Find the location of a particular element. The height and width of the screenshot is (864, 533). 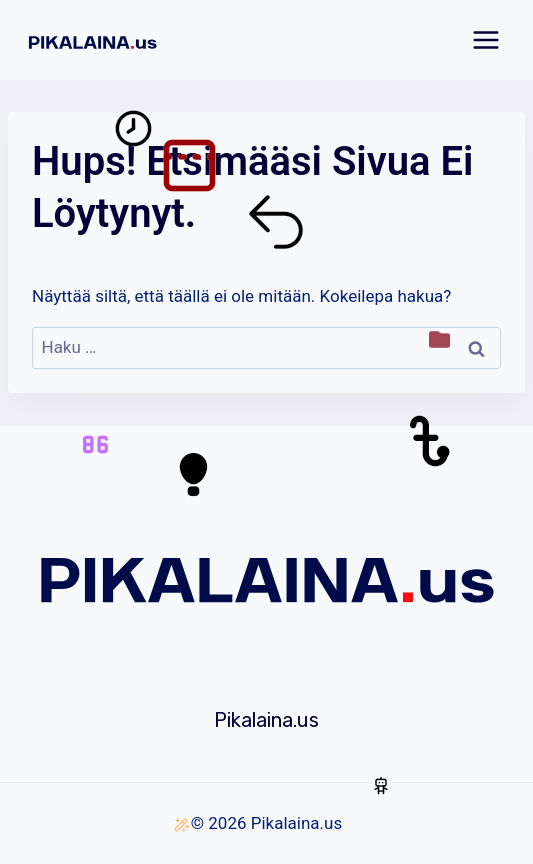

apply auto-enhance or smart adjustments is located at coordinates (181, 825).